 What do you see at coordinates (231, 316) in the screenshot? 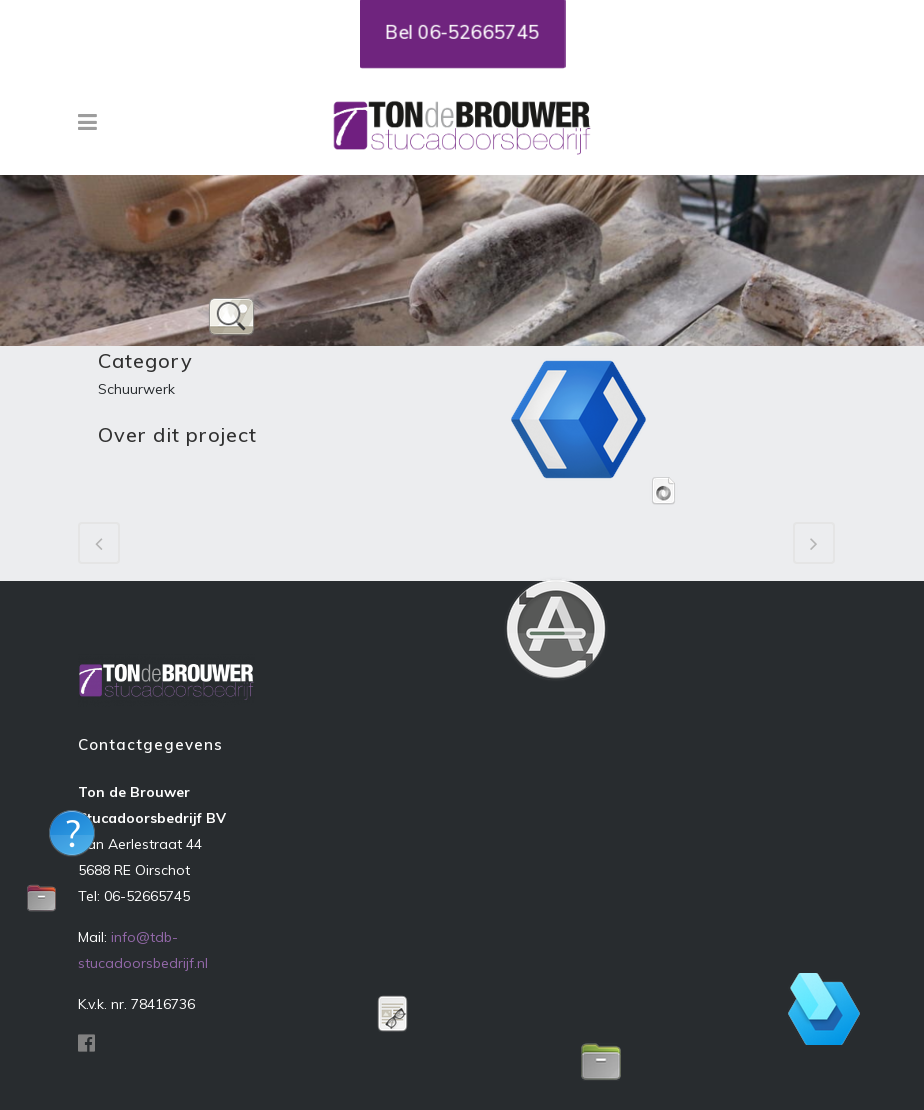
I see `open the image viewer application` at bounding box center [231, 316].